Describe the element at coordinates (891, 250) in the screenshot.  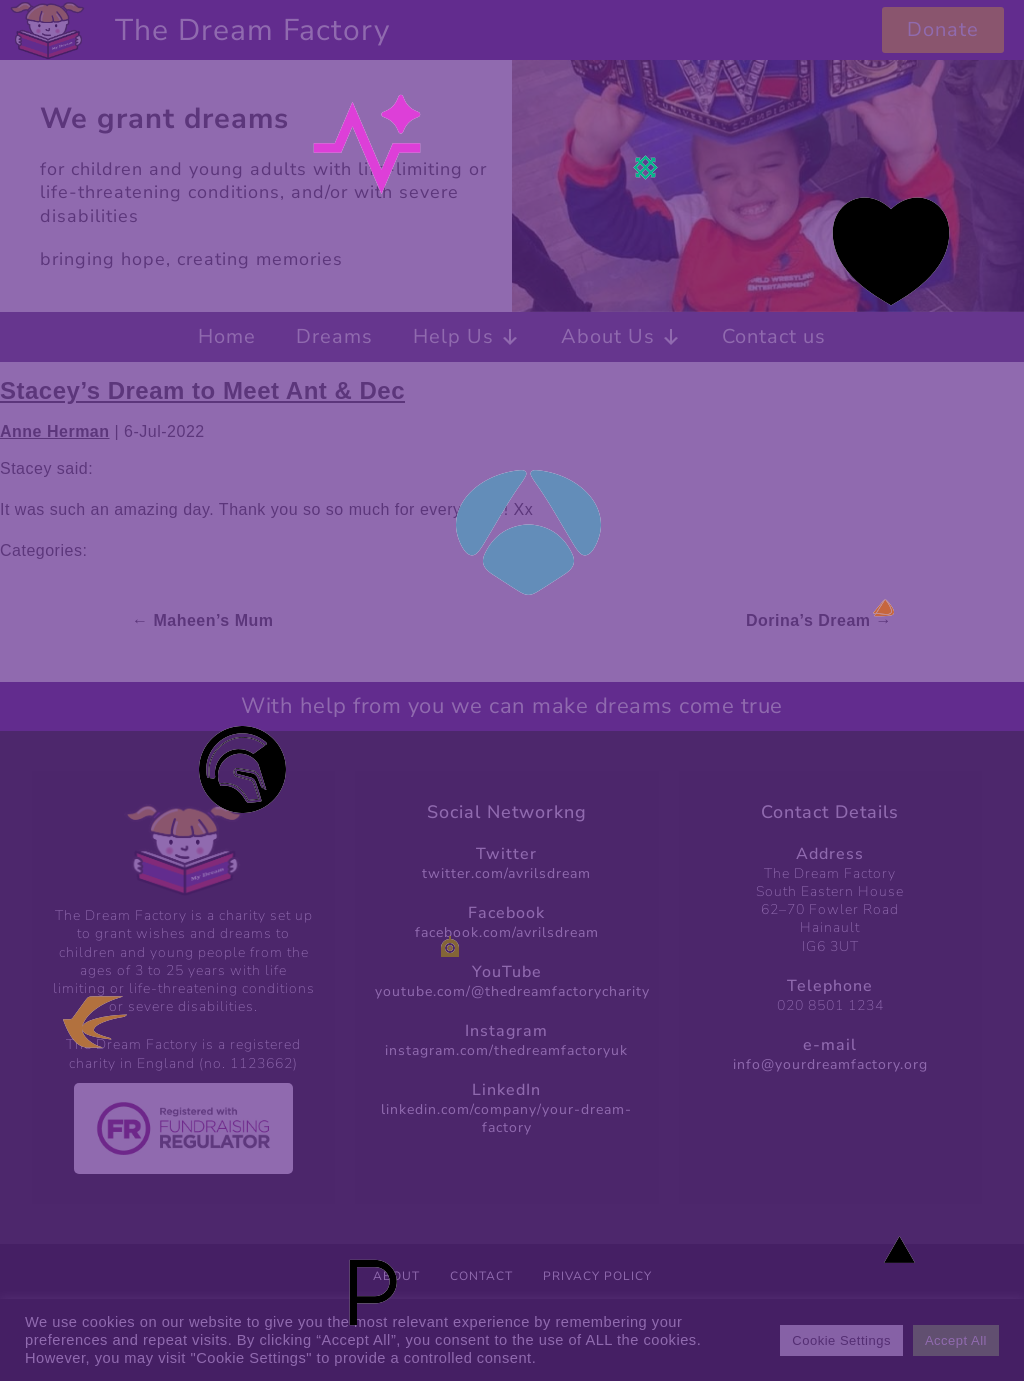
I see `add to favorites` at that location.